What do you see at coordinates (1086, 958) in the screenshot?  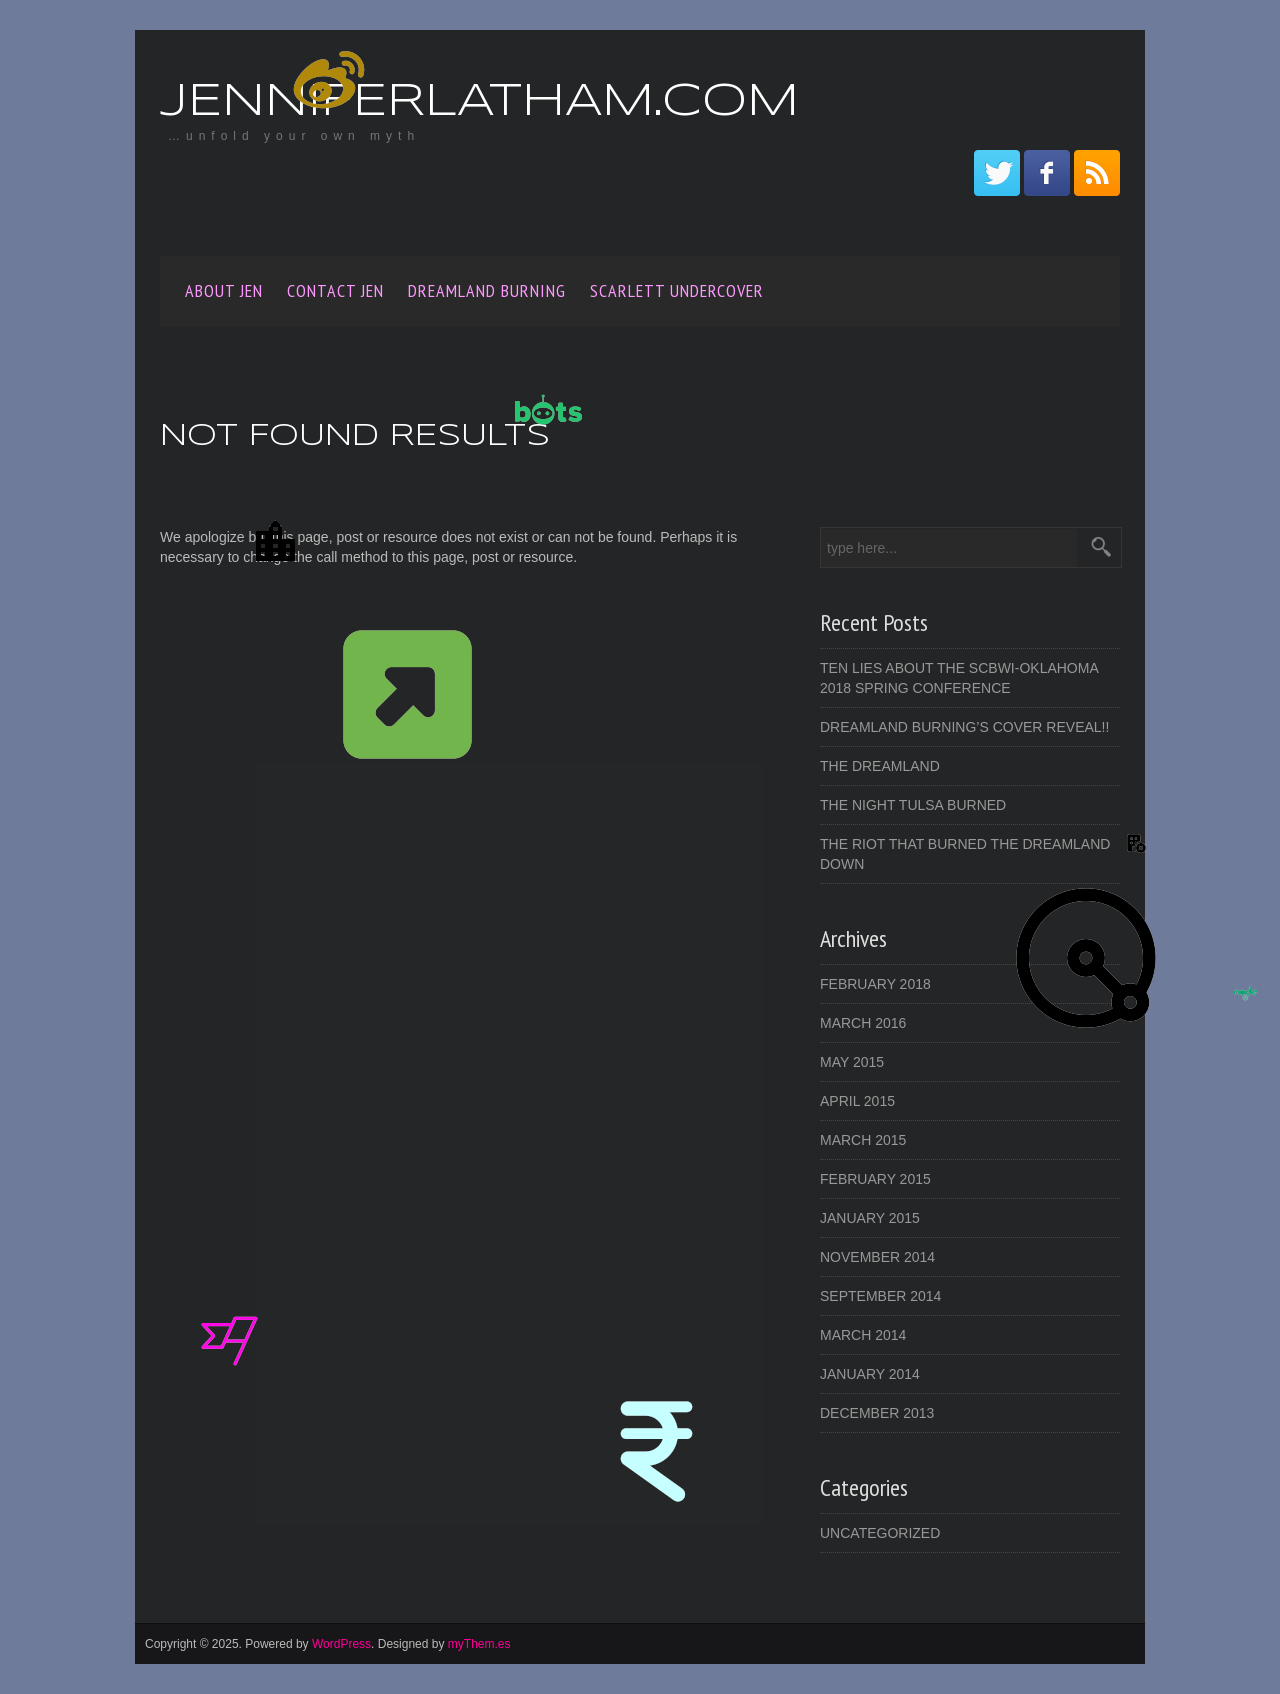 I see `adjust search radius or distance` at bounding box center [1086, 958].